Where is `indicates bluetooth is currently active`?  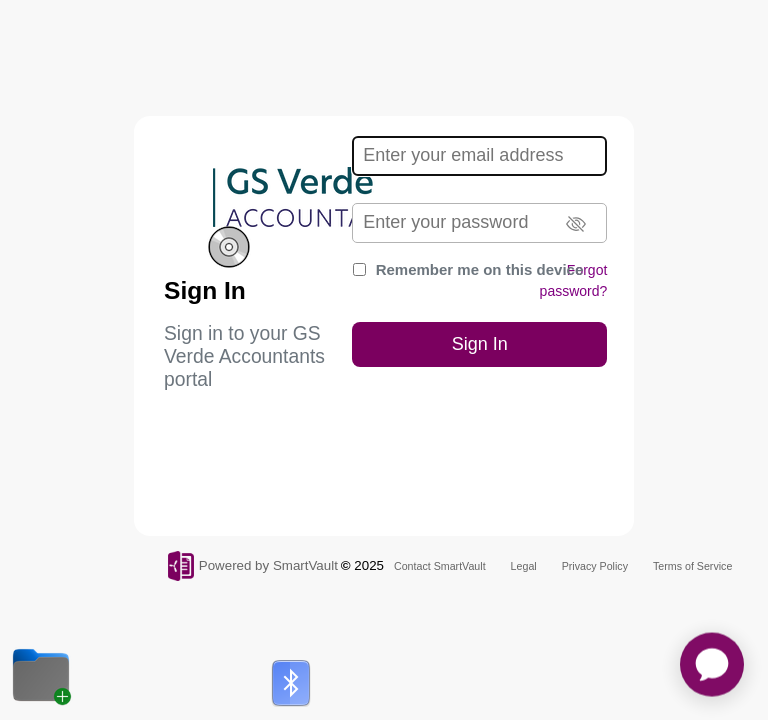 indicates bluetooth is currently active is located at coordinates (291, 683).